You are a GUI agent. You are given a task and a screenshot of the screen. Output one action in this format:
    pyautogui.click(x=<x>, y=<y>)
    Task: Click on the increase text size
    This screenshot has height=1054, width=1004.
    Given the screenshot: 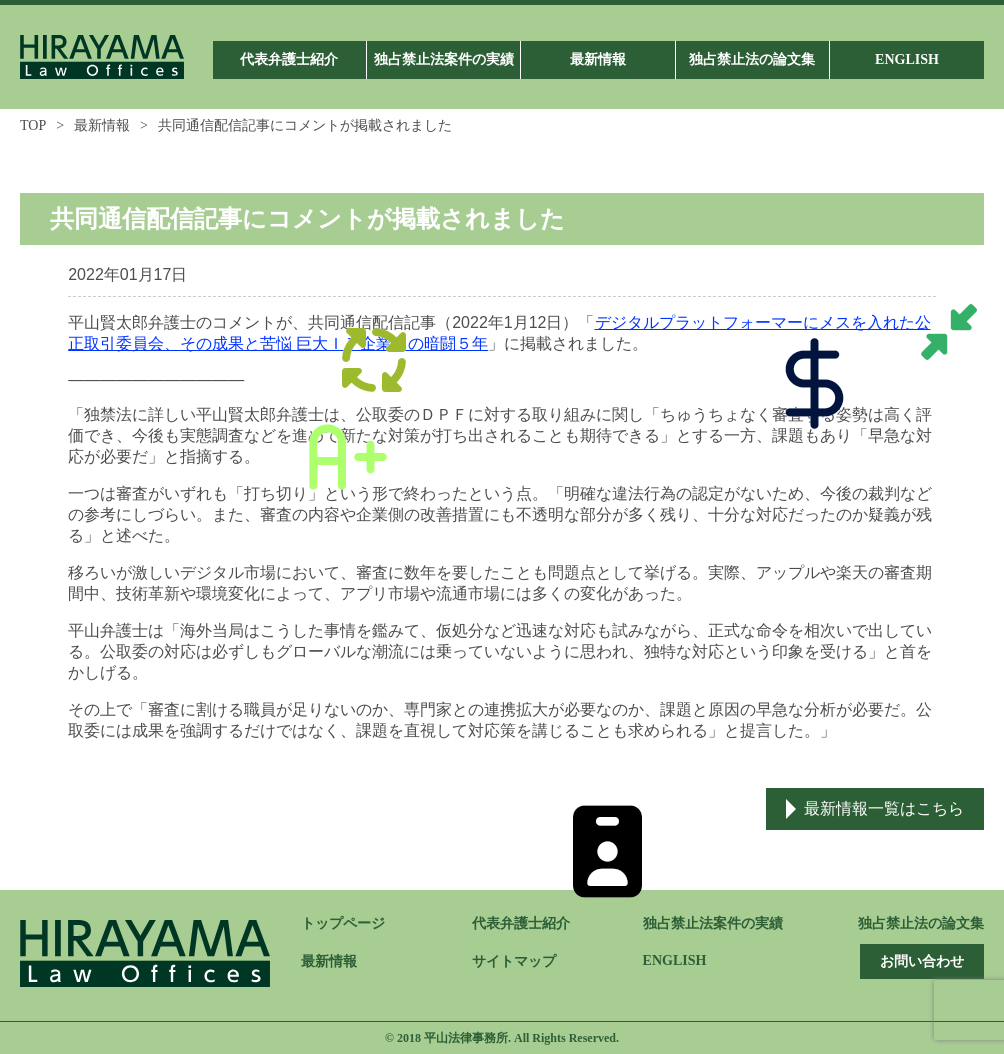 What is the action you would take?
    pyautogui.click(x=346, y=457)
    